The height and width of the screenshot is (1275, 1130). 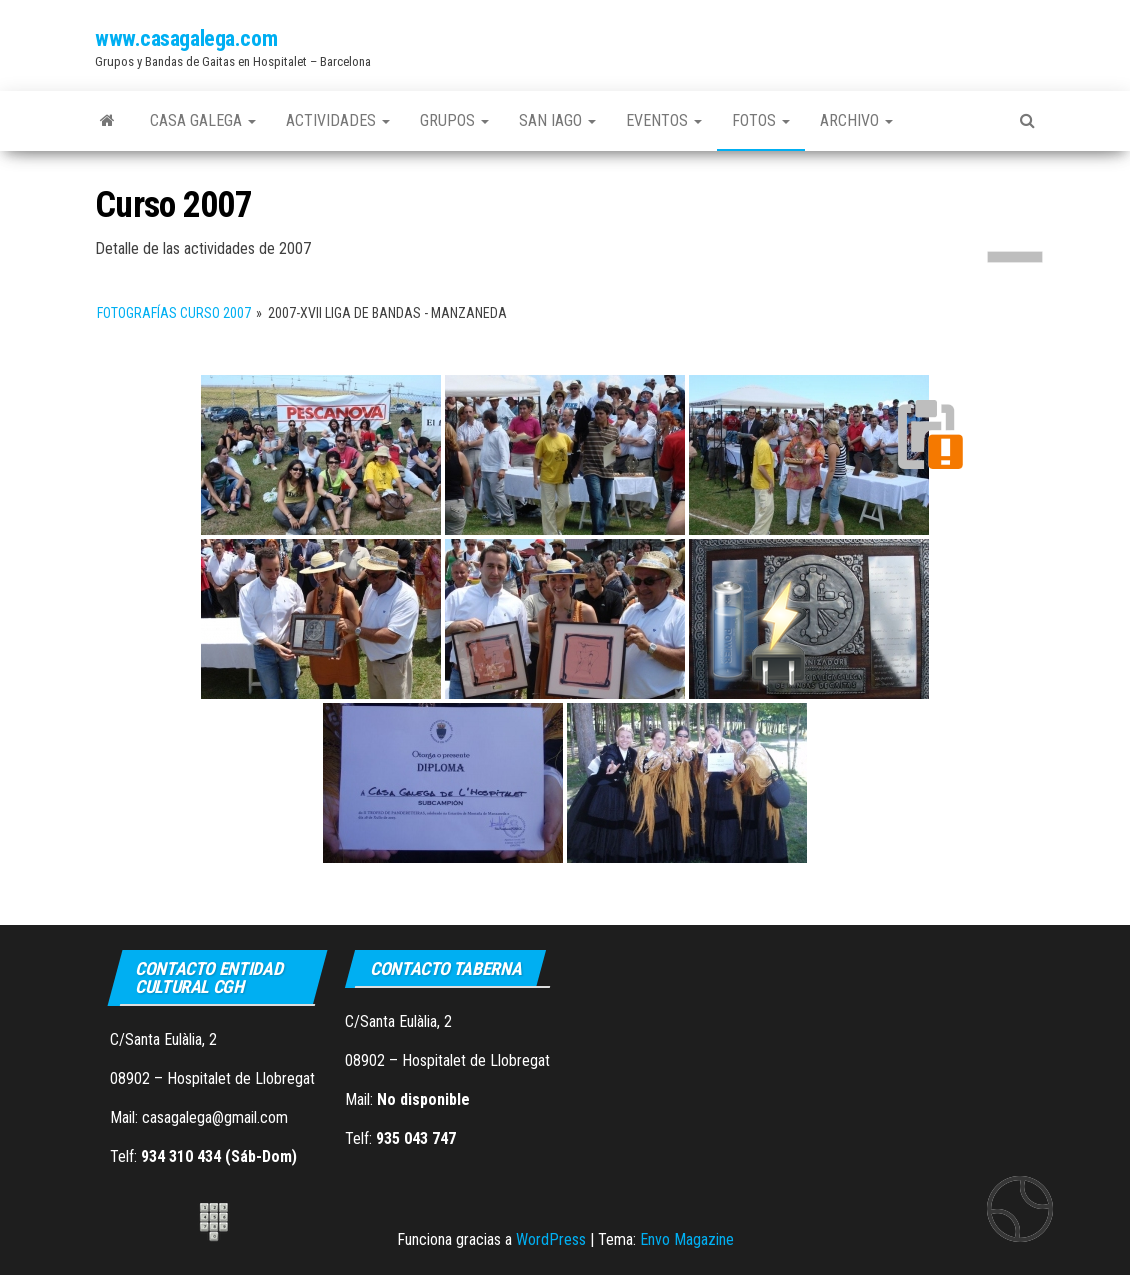 I want to click on access sports and activities emoji category, so click(x=1020, y=1209).